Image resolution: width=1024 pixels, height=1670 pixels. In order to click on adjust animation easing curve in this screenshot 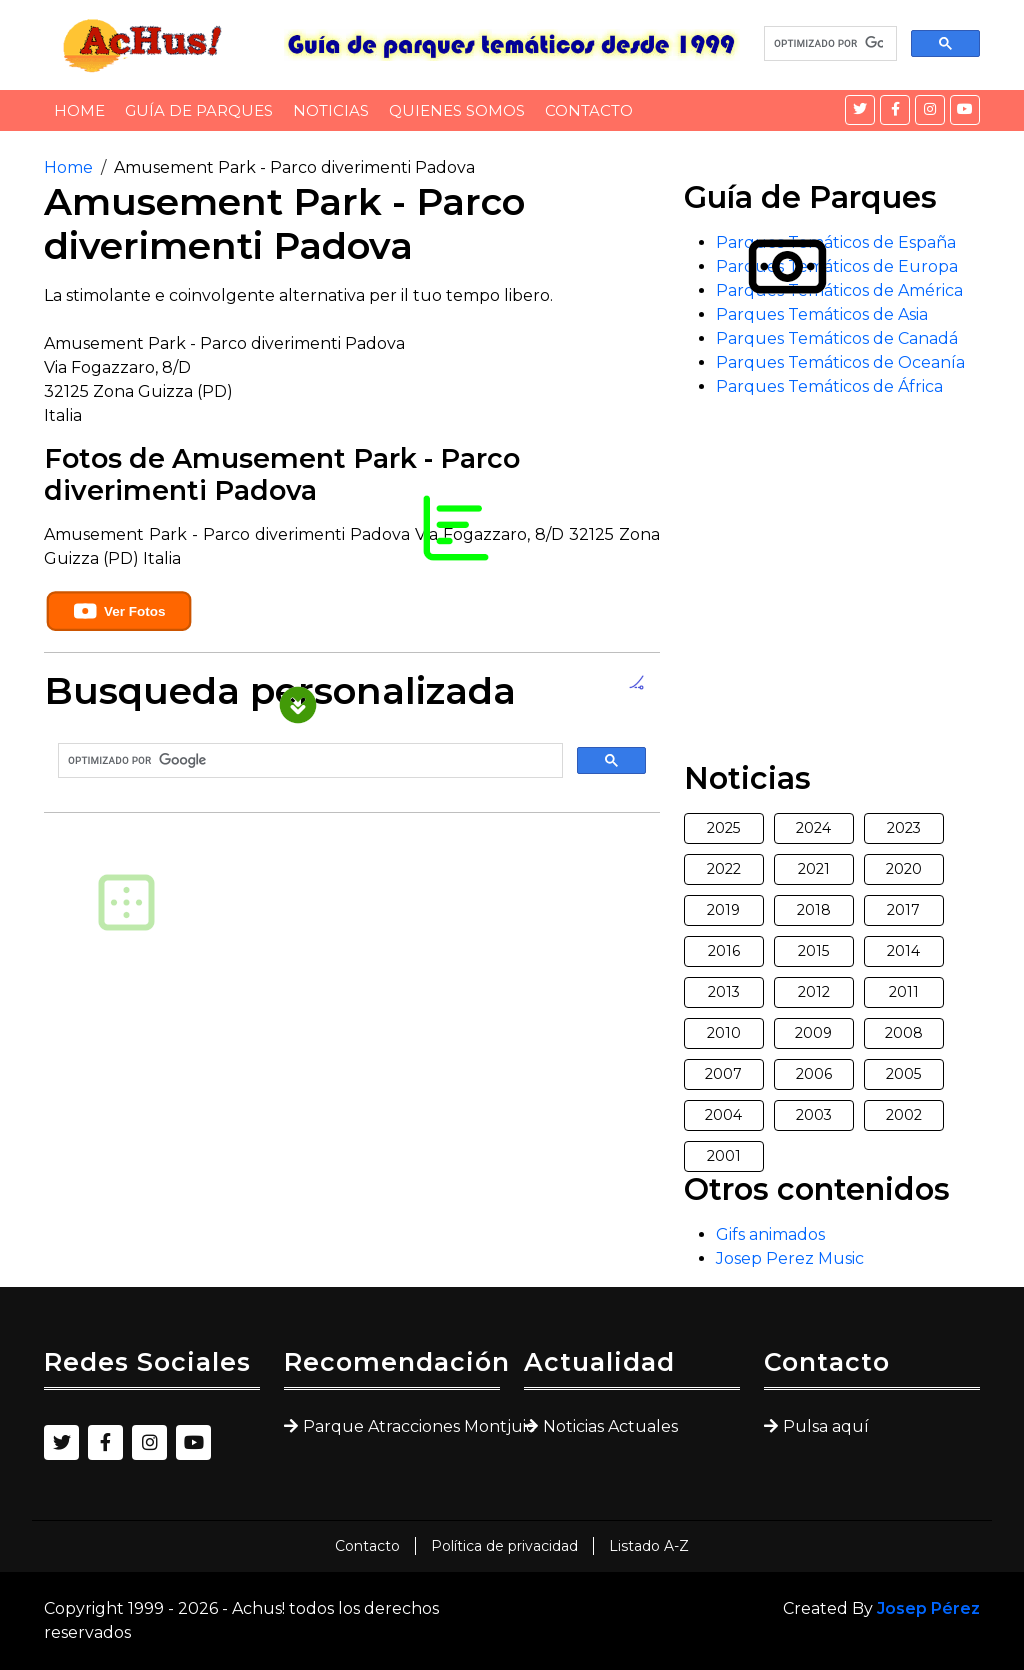, I will do `click(636, 682)`.